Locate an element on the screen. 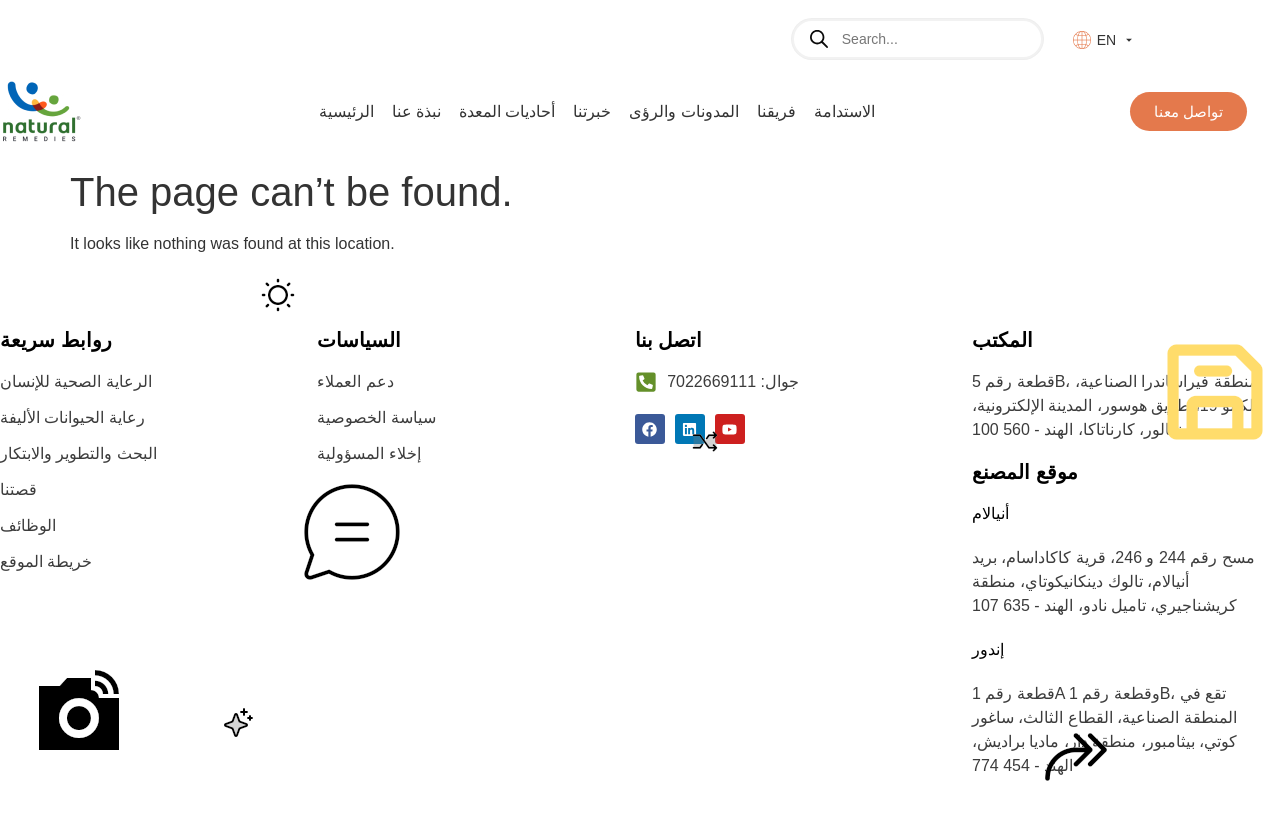  save current file or document is located at coordinates (1215, 392).